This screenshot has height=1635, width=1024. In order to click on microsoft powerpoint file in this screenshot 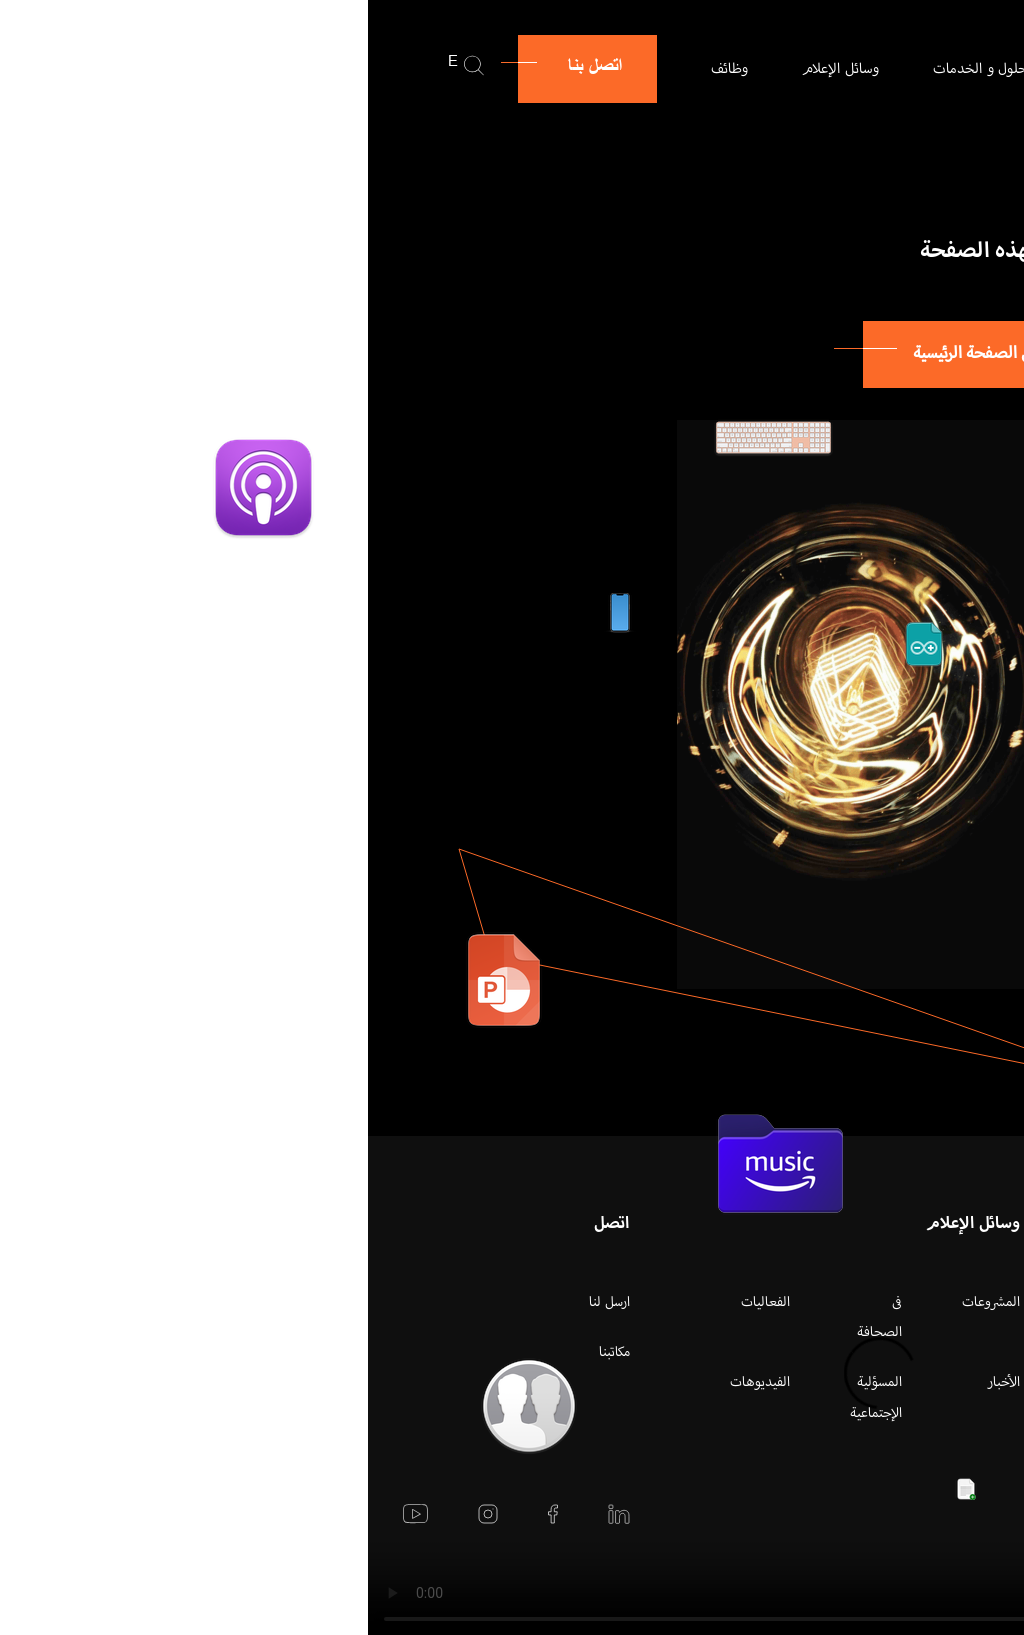, I will do `click(504, 980)`.